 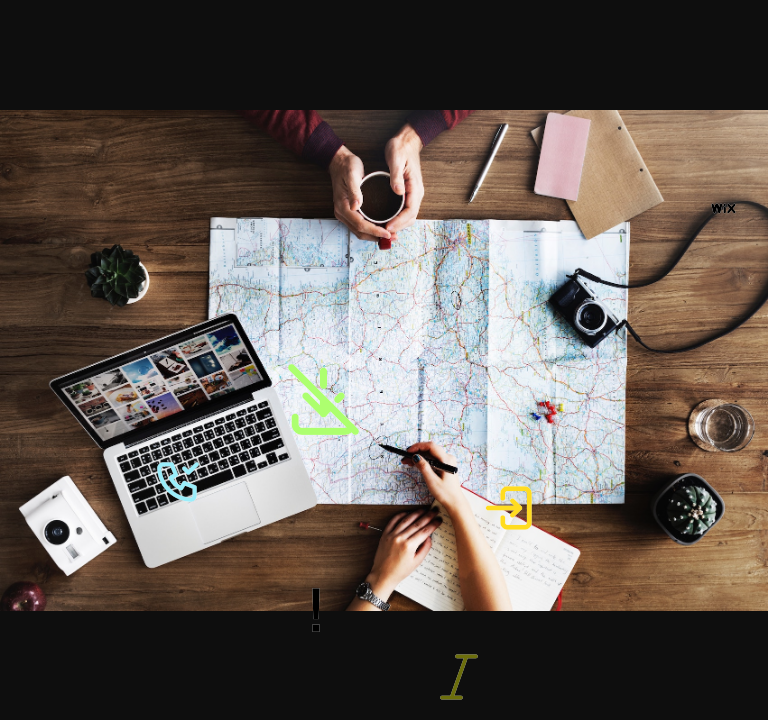 I want to click on indicates a warning or important notice, so click(x=316, y=610).